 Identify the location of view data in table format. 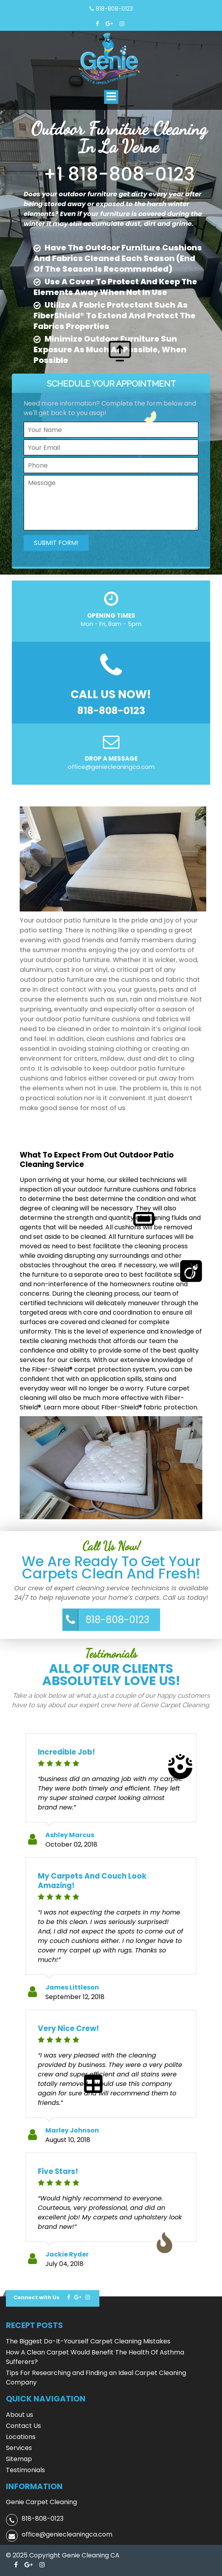
(93, 2084).